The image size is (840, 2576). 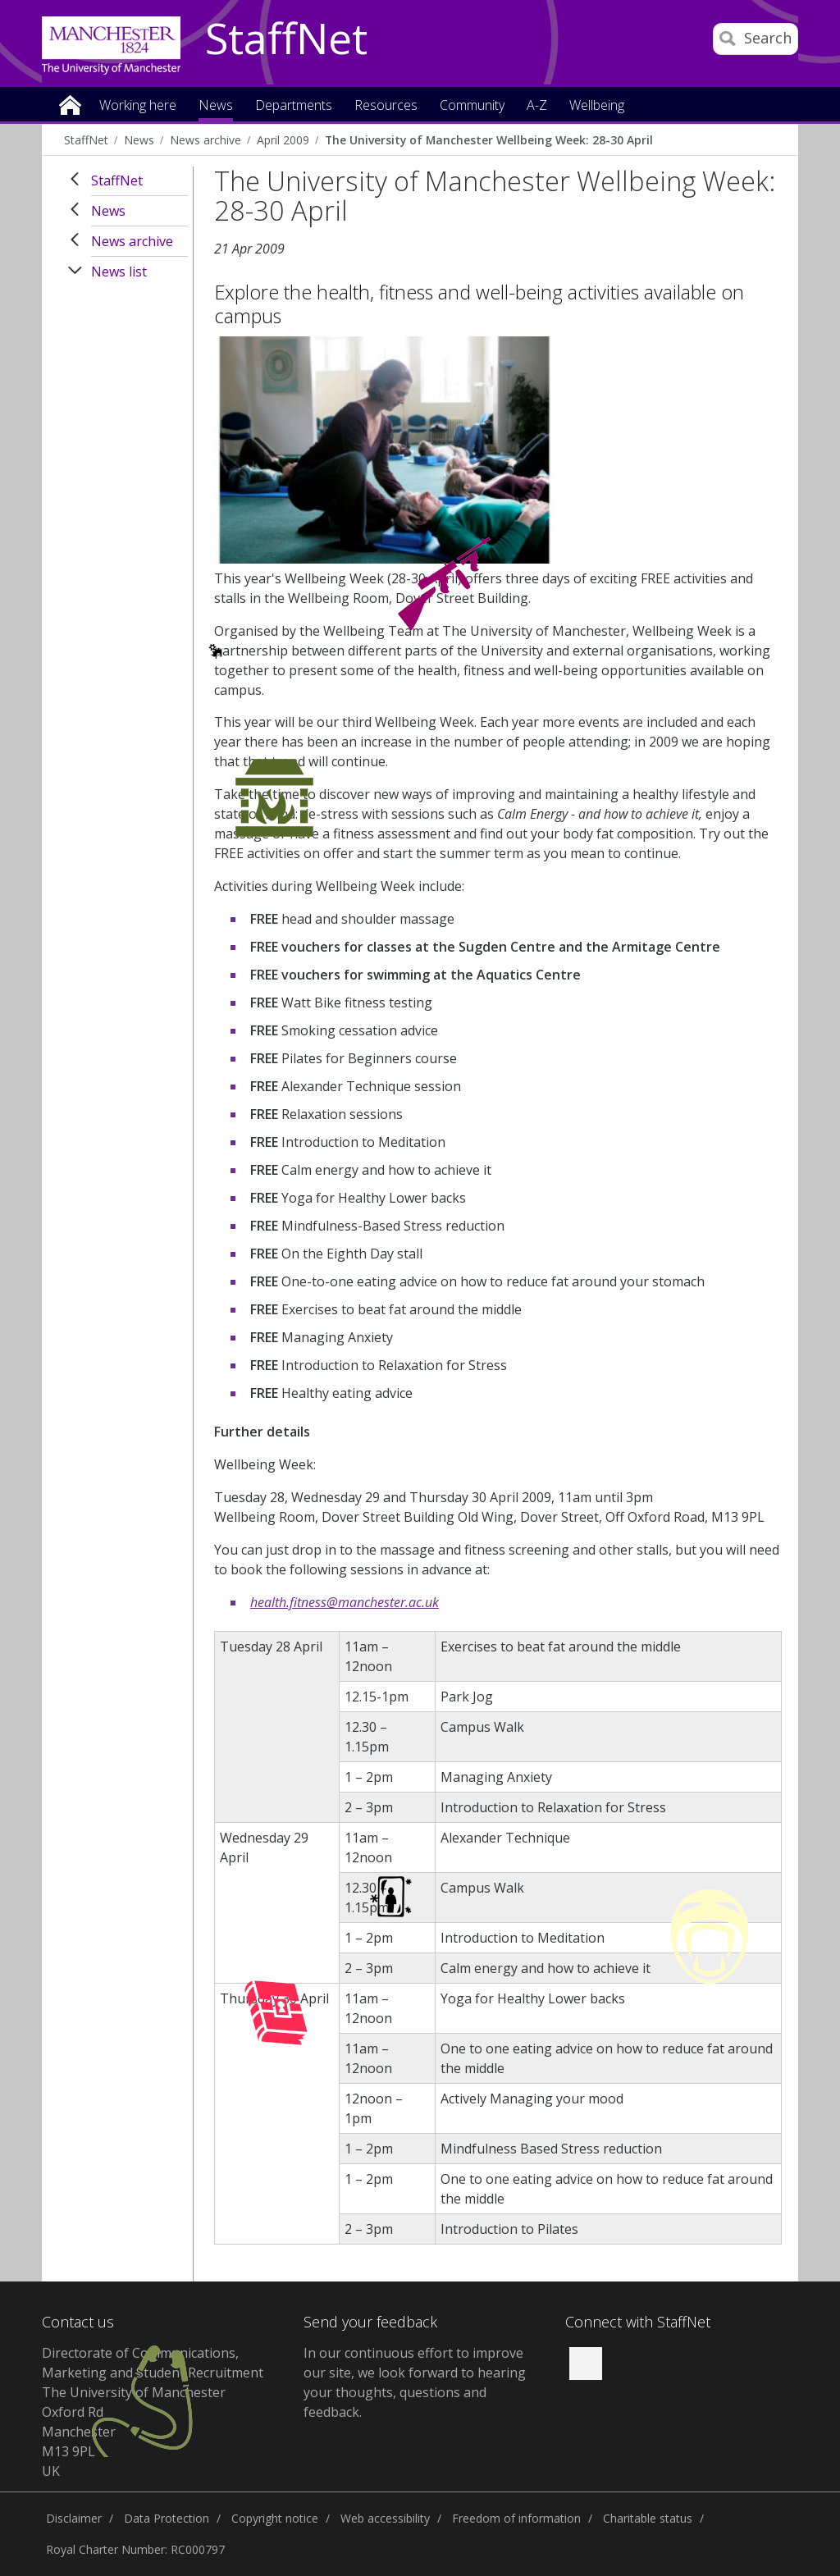 What do you see at coordinates (274, 797) in the screenshot?
I see `access fireplace or heating controls` at bounding box center [274, 797].